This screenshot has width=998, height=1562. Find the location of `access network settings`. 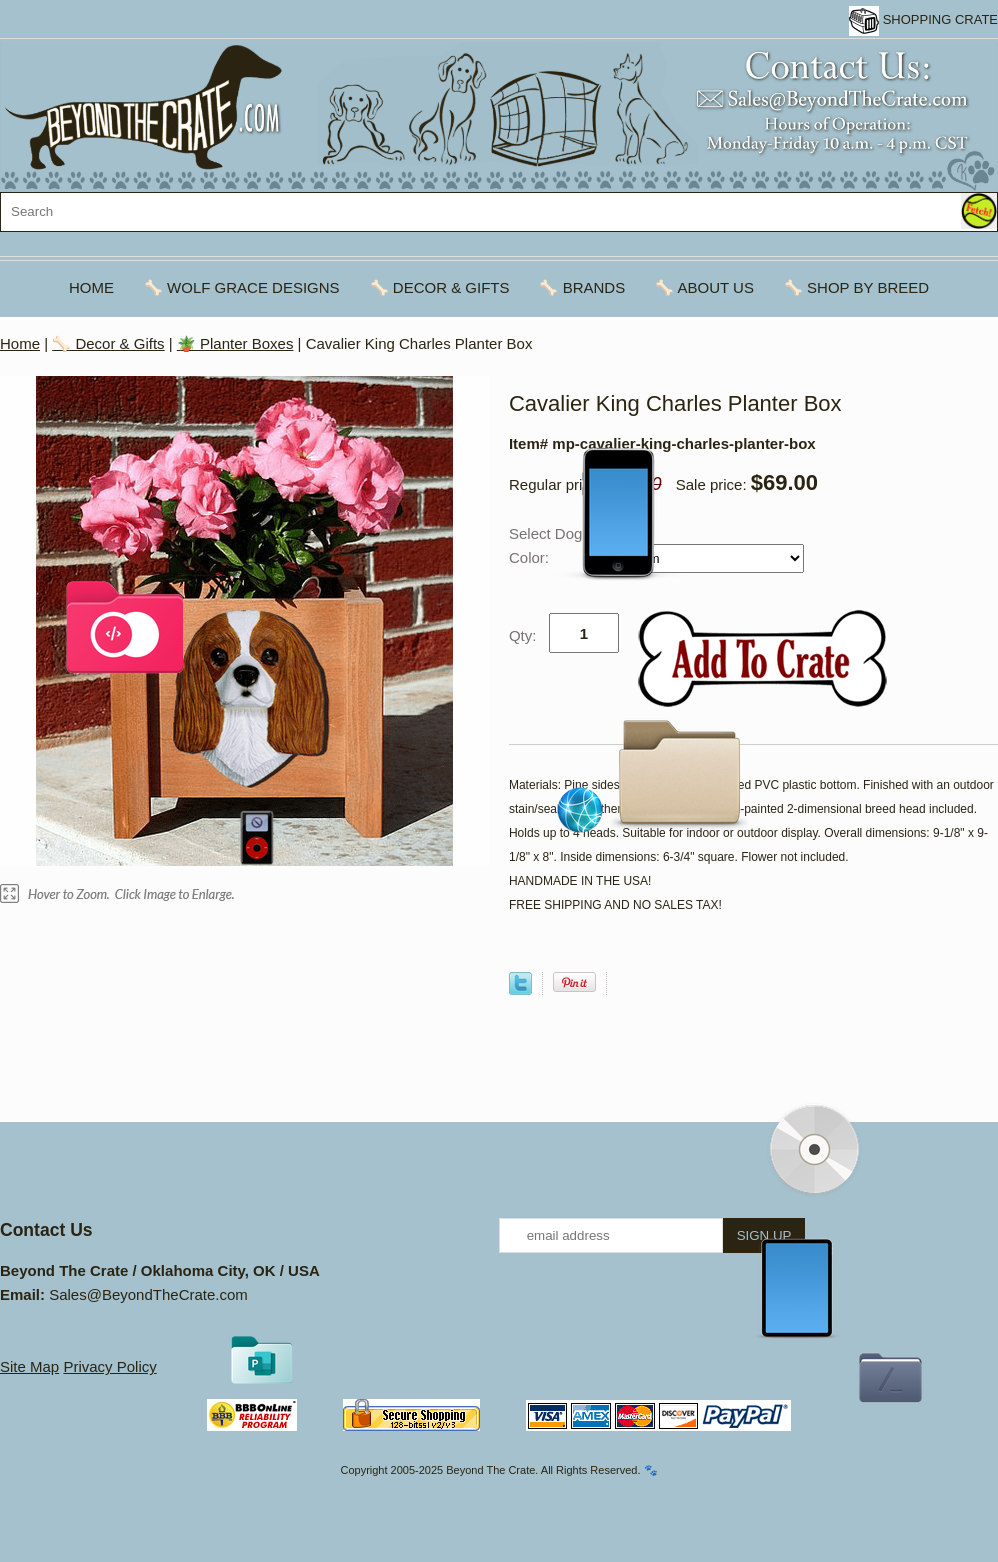

access network settings is located at coordinates (580, 810).